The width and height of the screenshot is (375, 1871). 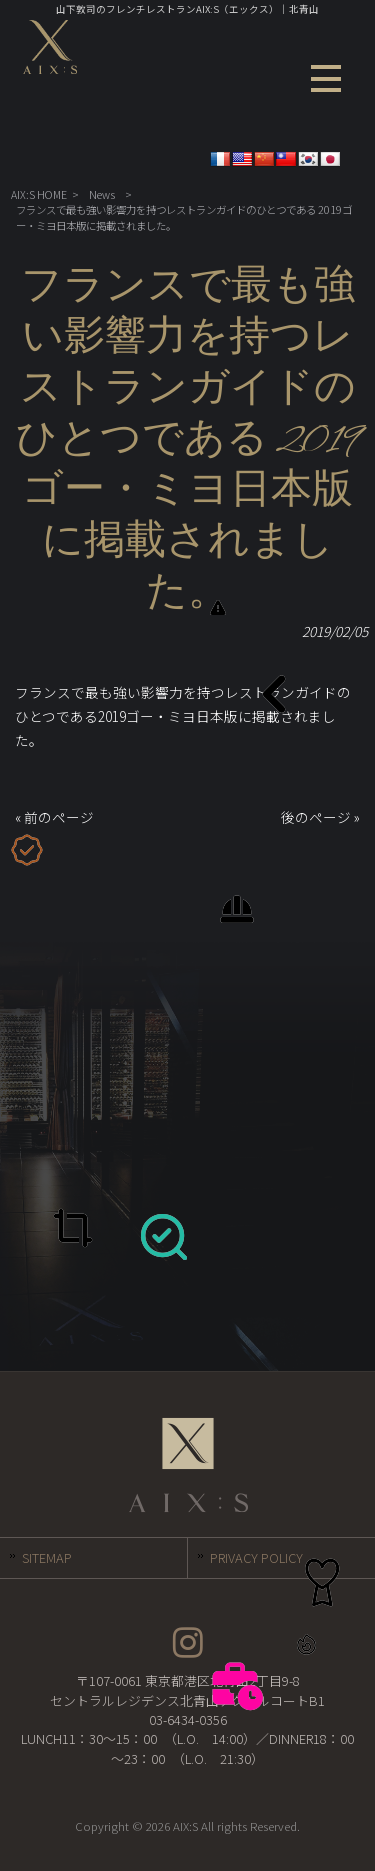 I want to click on go back to the previous screen, so click(x=274, y=694).